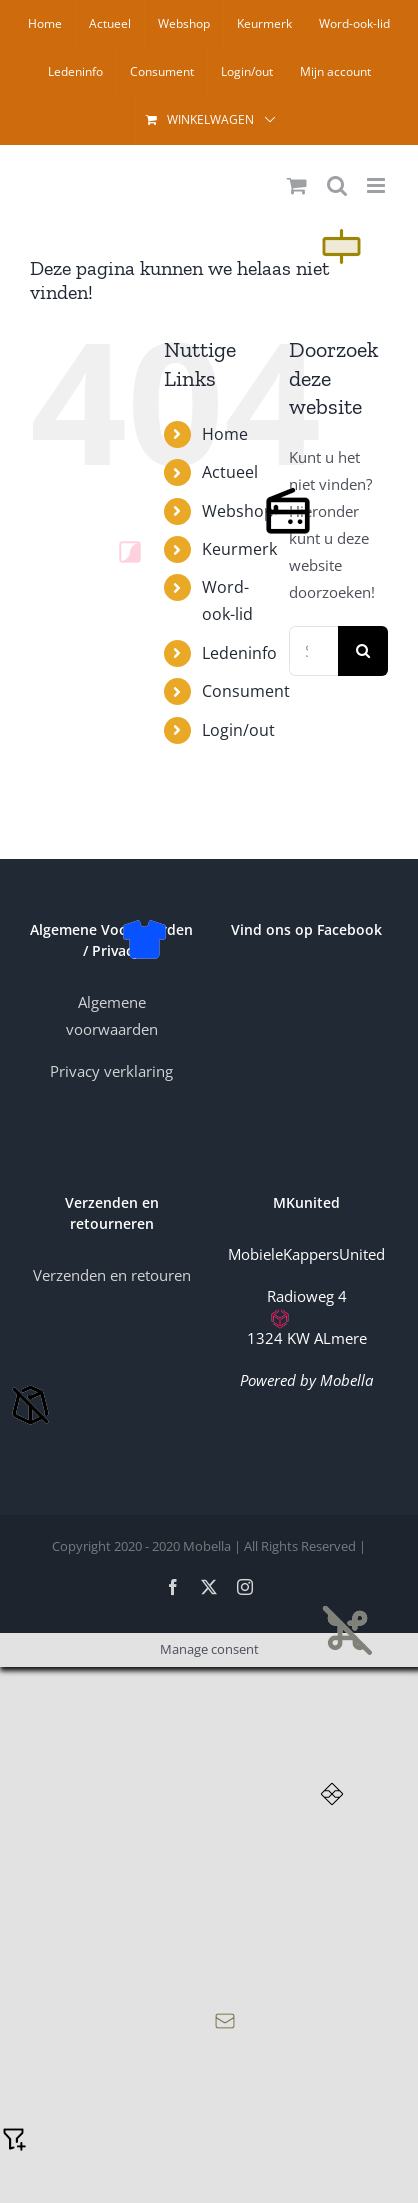 The image size is (418, 2203). Describe the element at coordinates (130, 552) in the screenshot. I see `adjust display contrast settings` at that location.